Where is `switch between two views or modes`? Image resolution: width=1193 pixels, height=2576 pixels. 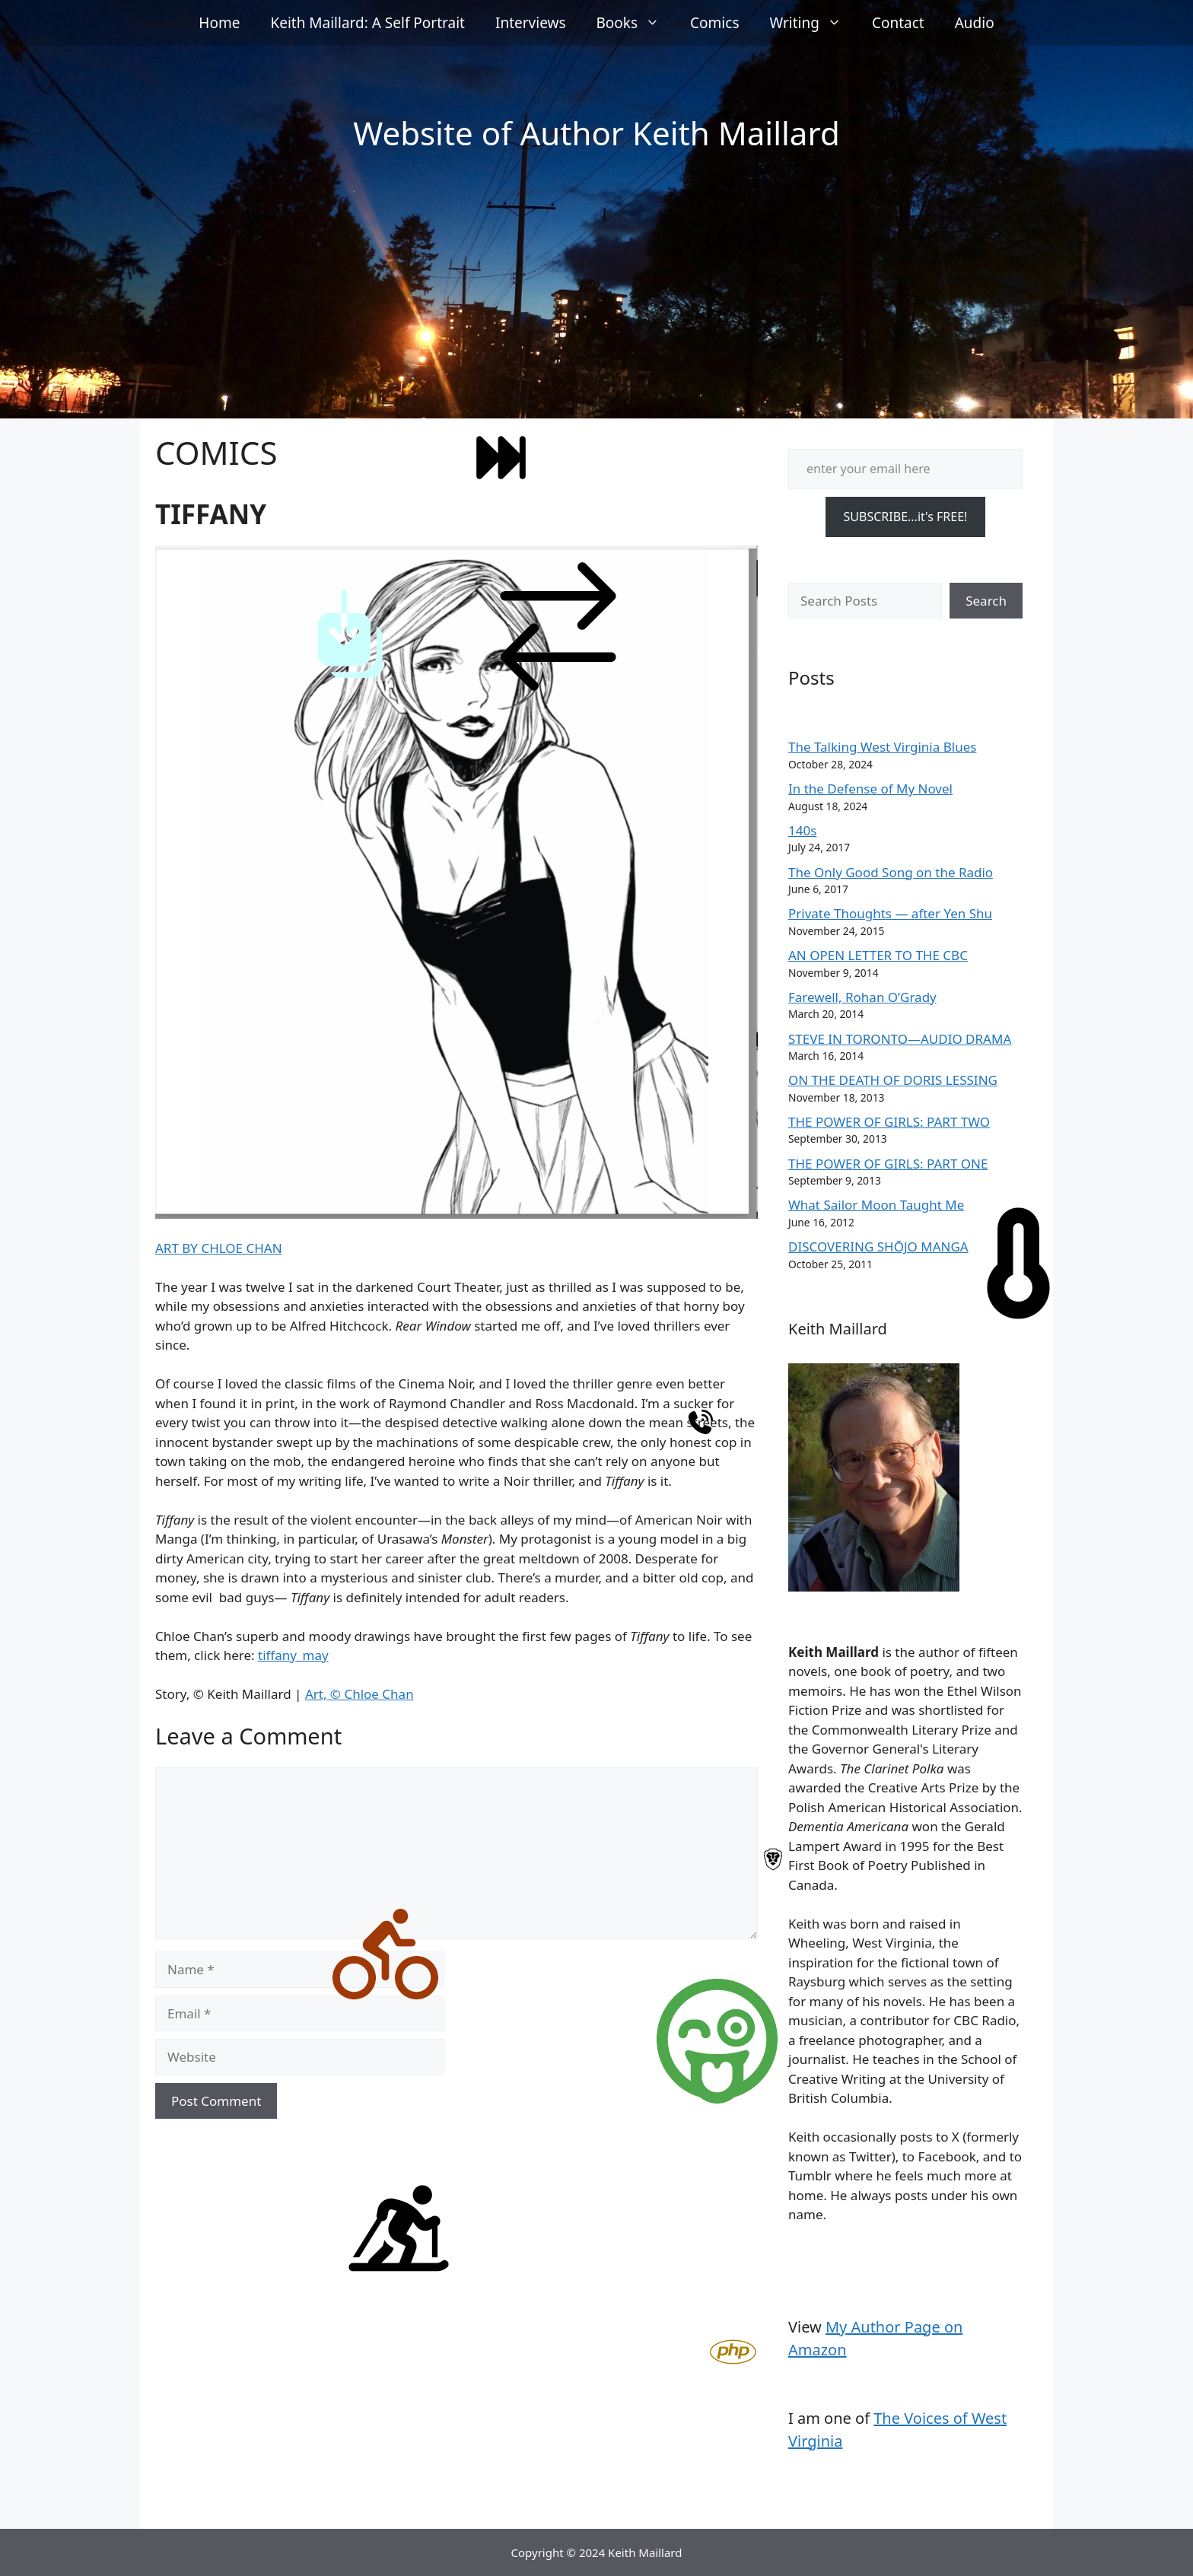 switch between two views or modes is located at coordinates (558, 626).